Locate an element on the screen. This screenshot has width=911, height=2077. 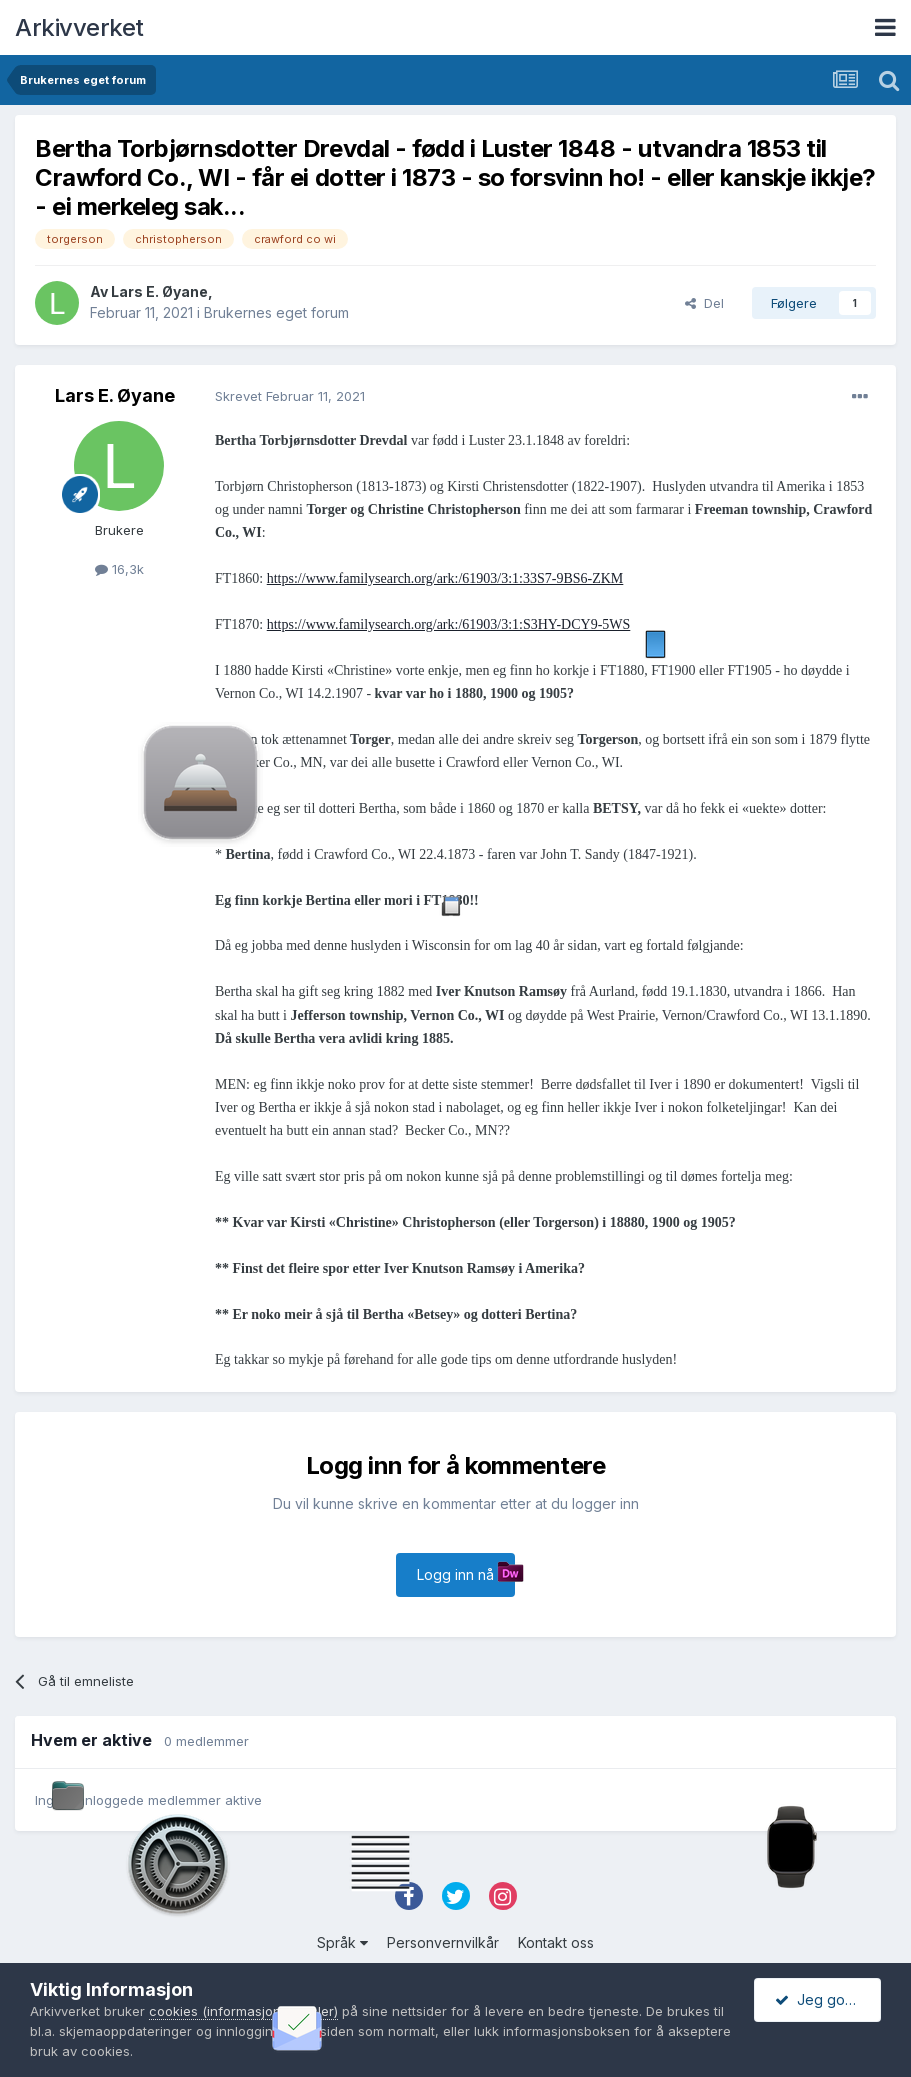
access miniSD card storage is located at coordinates (451, 906).